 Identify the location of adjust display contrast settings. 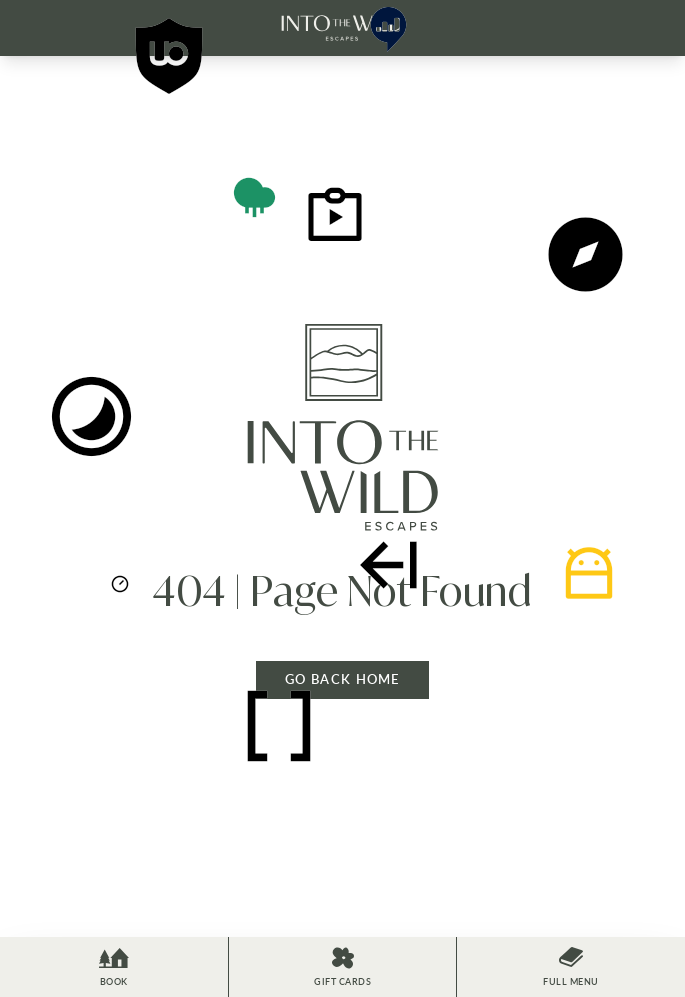
(91, 416).